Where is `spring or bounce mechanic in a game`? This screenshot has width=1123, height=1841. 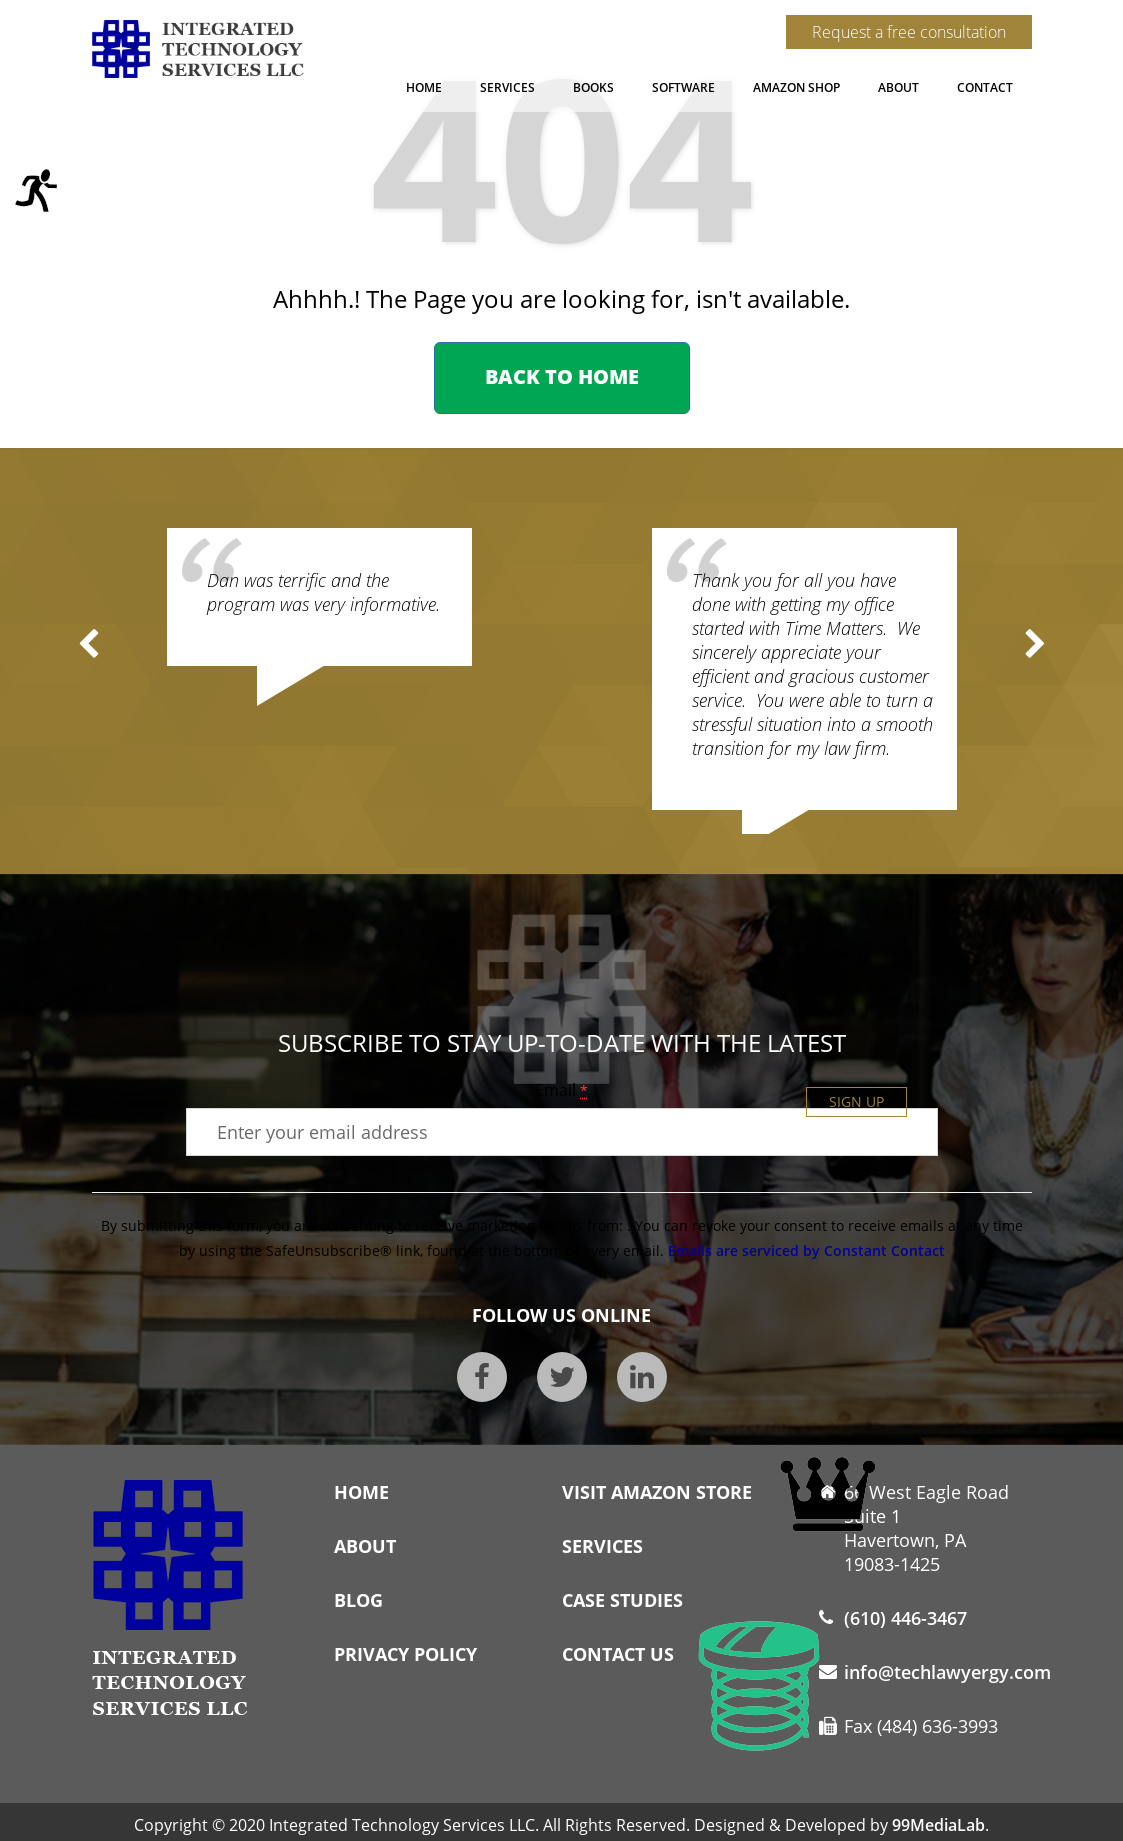
spring or bounce mechanic in a game is located at coordinates (759, 1686).